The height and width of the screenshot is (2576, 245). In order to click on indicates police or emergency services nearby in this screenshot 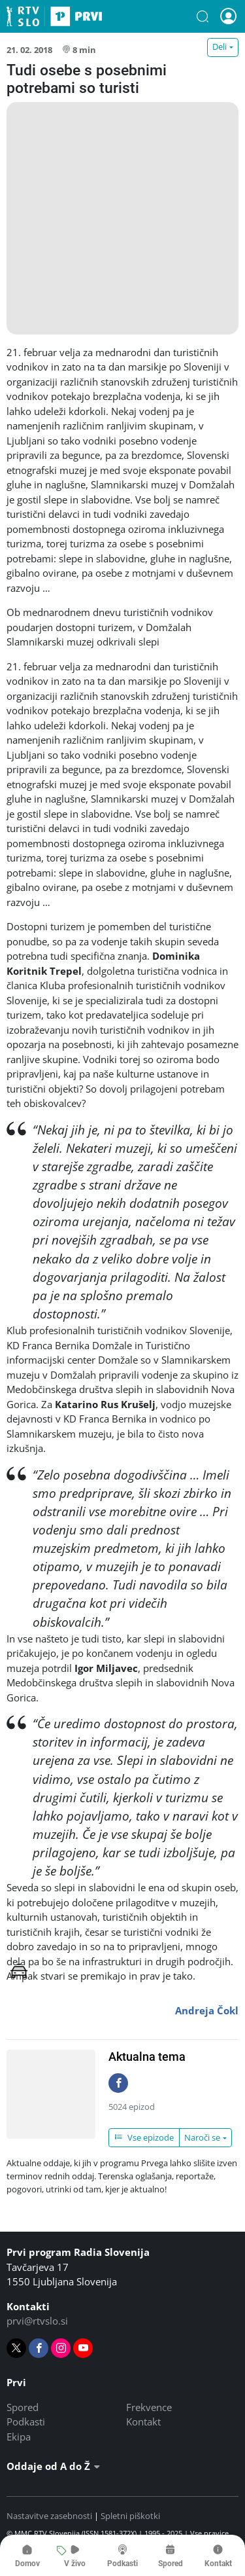, I will do `click(19, 1972)`.